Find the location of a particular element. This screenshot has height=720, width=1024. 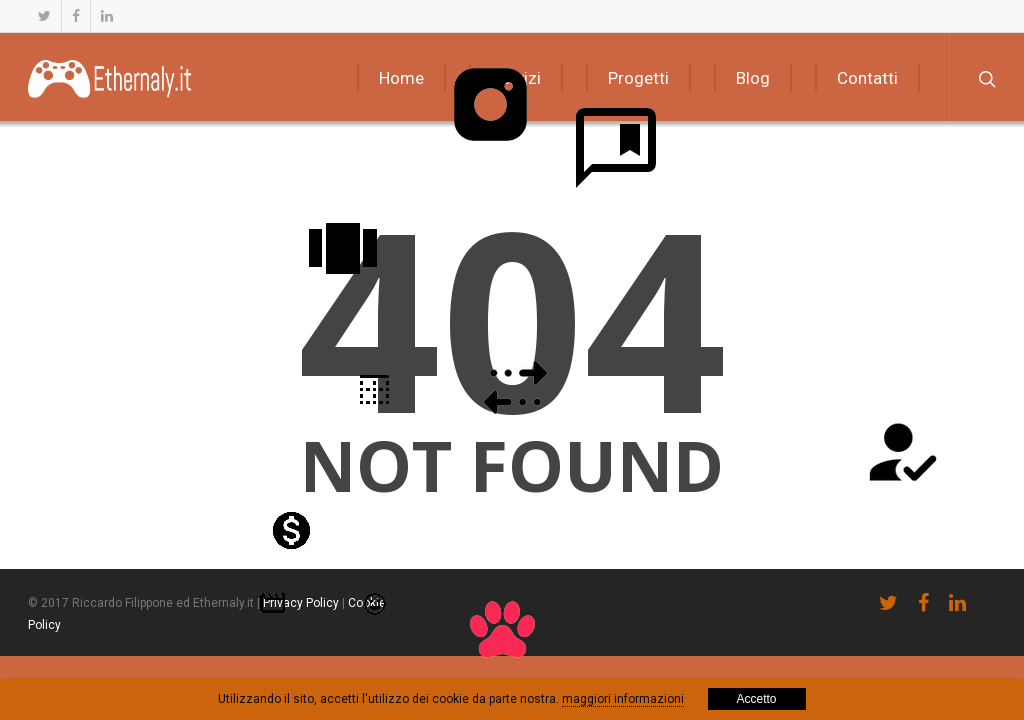

view multiple stops on a route is located at coordinates (515, 387).